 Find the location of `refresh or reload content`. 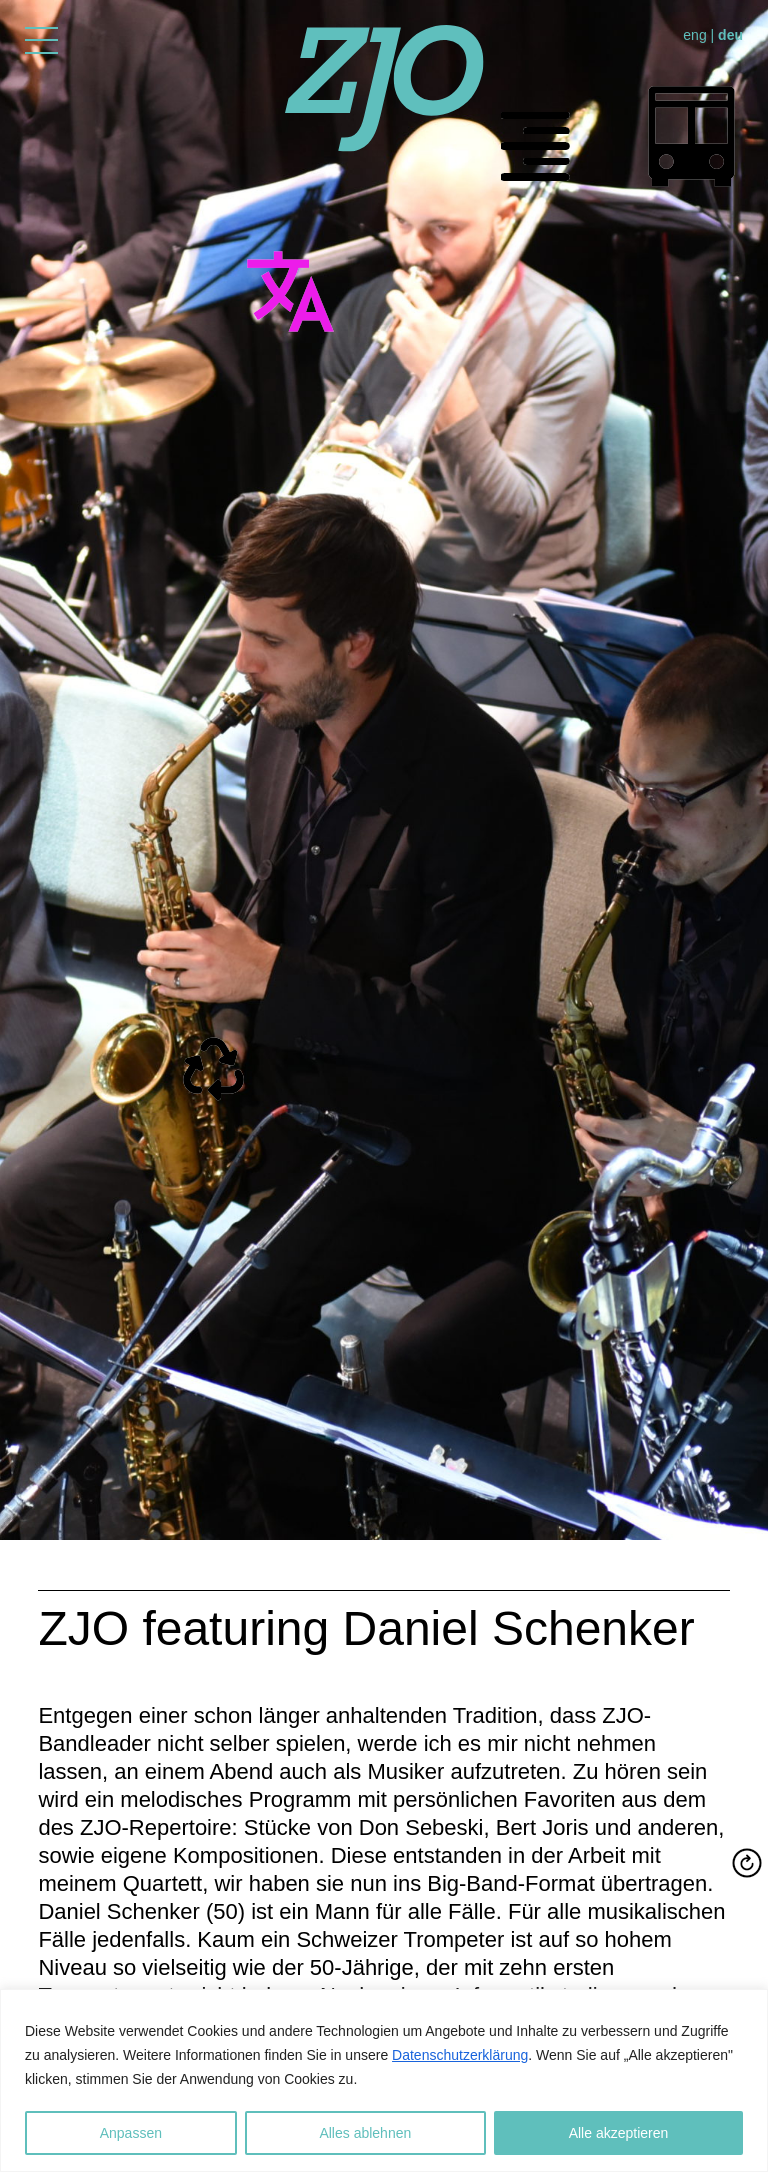

refresh or reload content is located at coordinates (747, 1863).